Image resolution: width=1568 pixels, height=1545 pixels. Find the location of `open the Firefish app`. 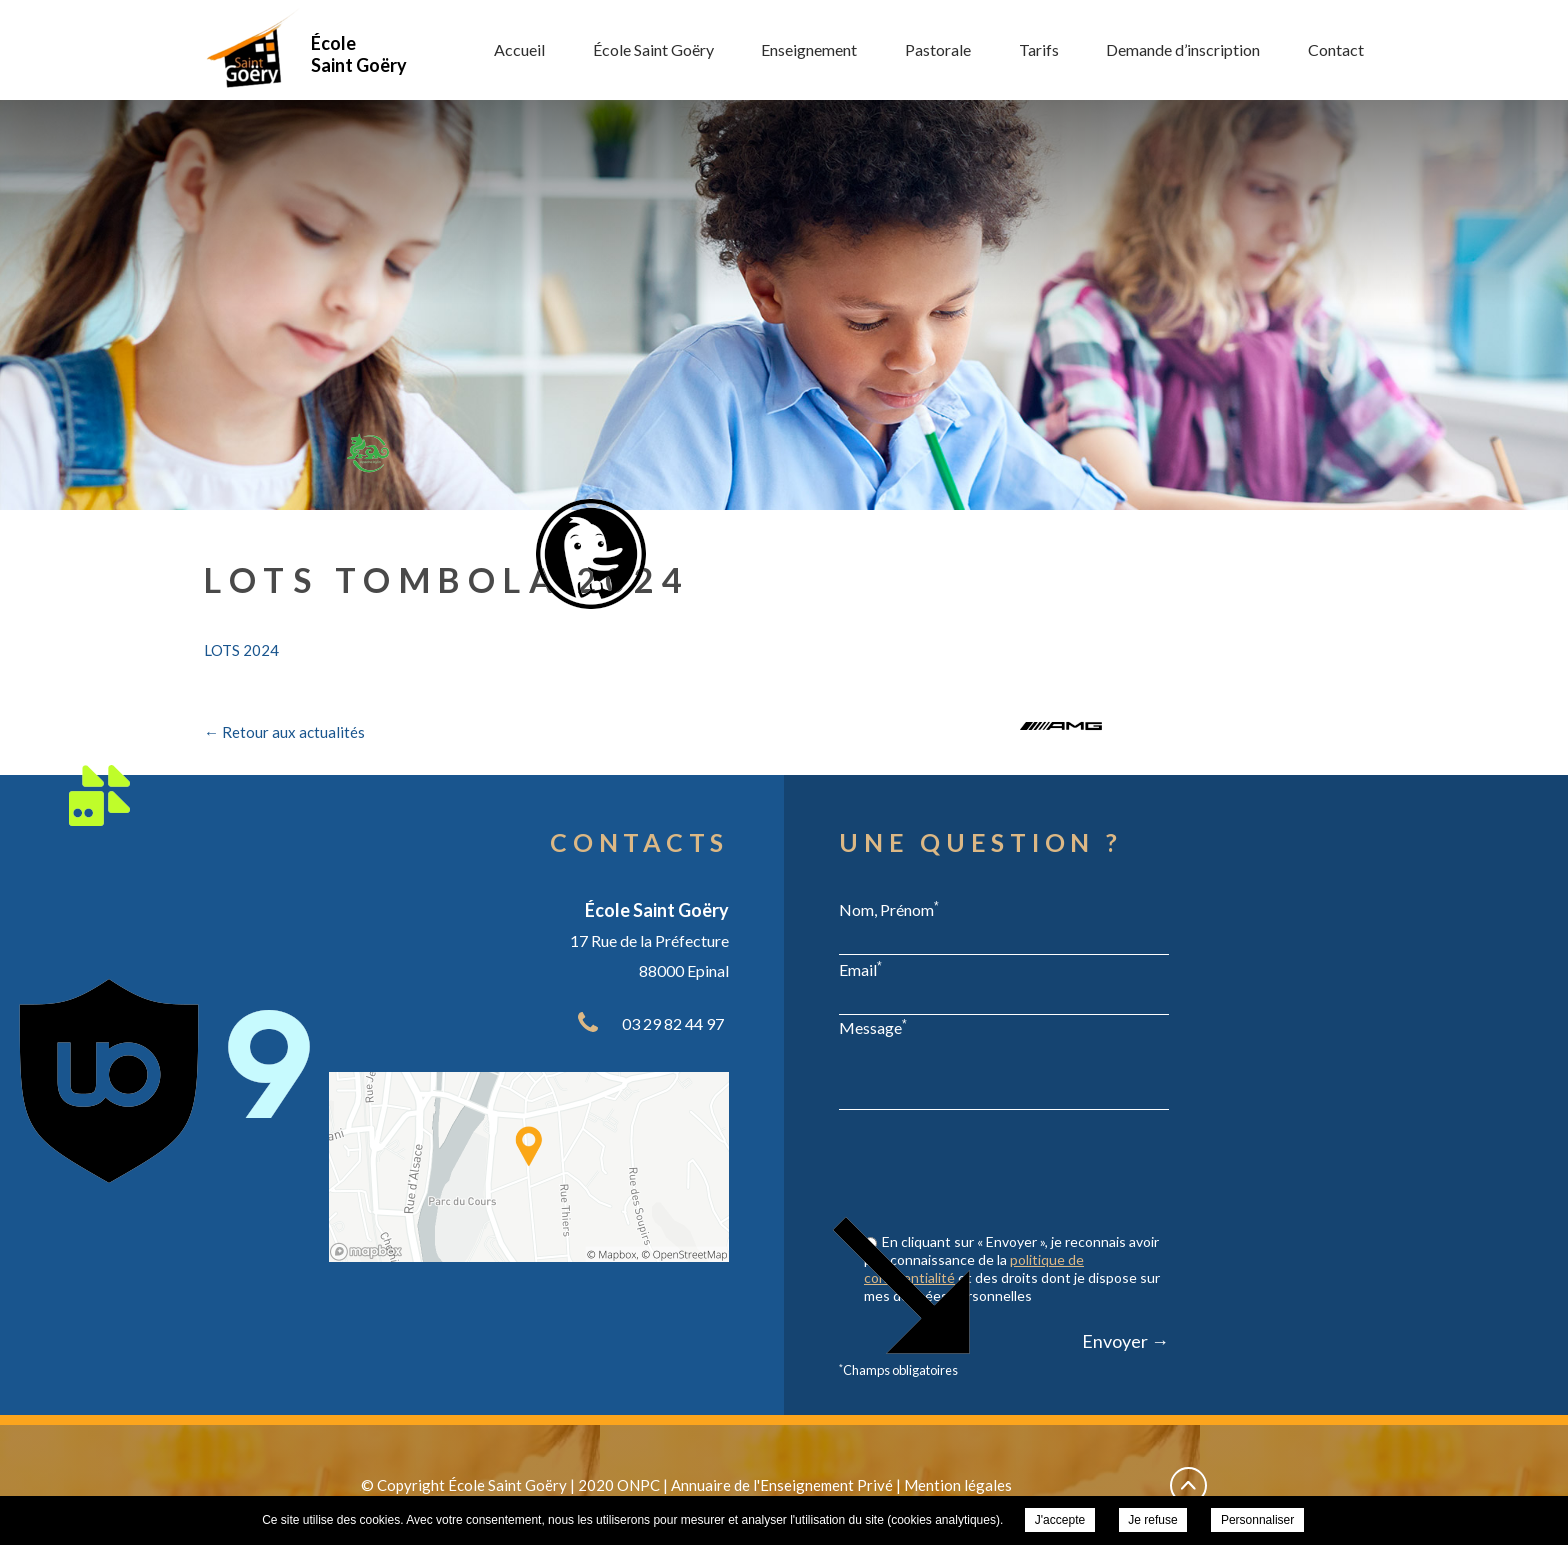

open the Firefish app is located at coordinates (99, 795).